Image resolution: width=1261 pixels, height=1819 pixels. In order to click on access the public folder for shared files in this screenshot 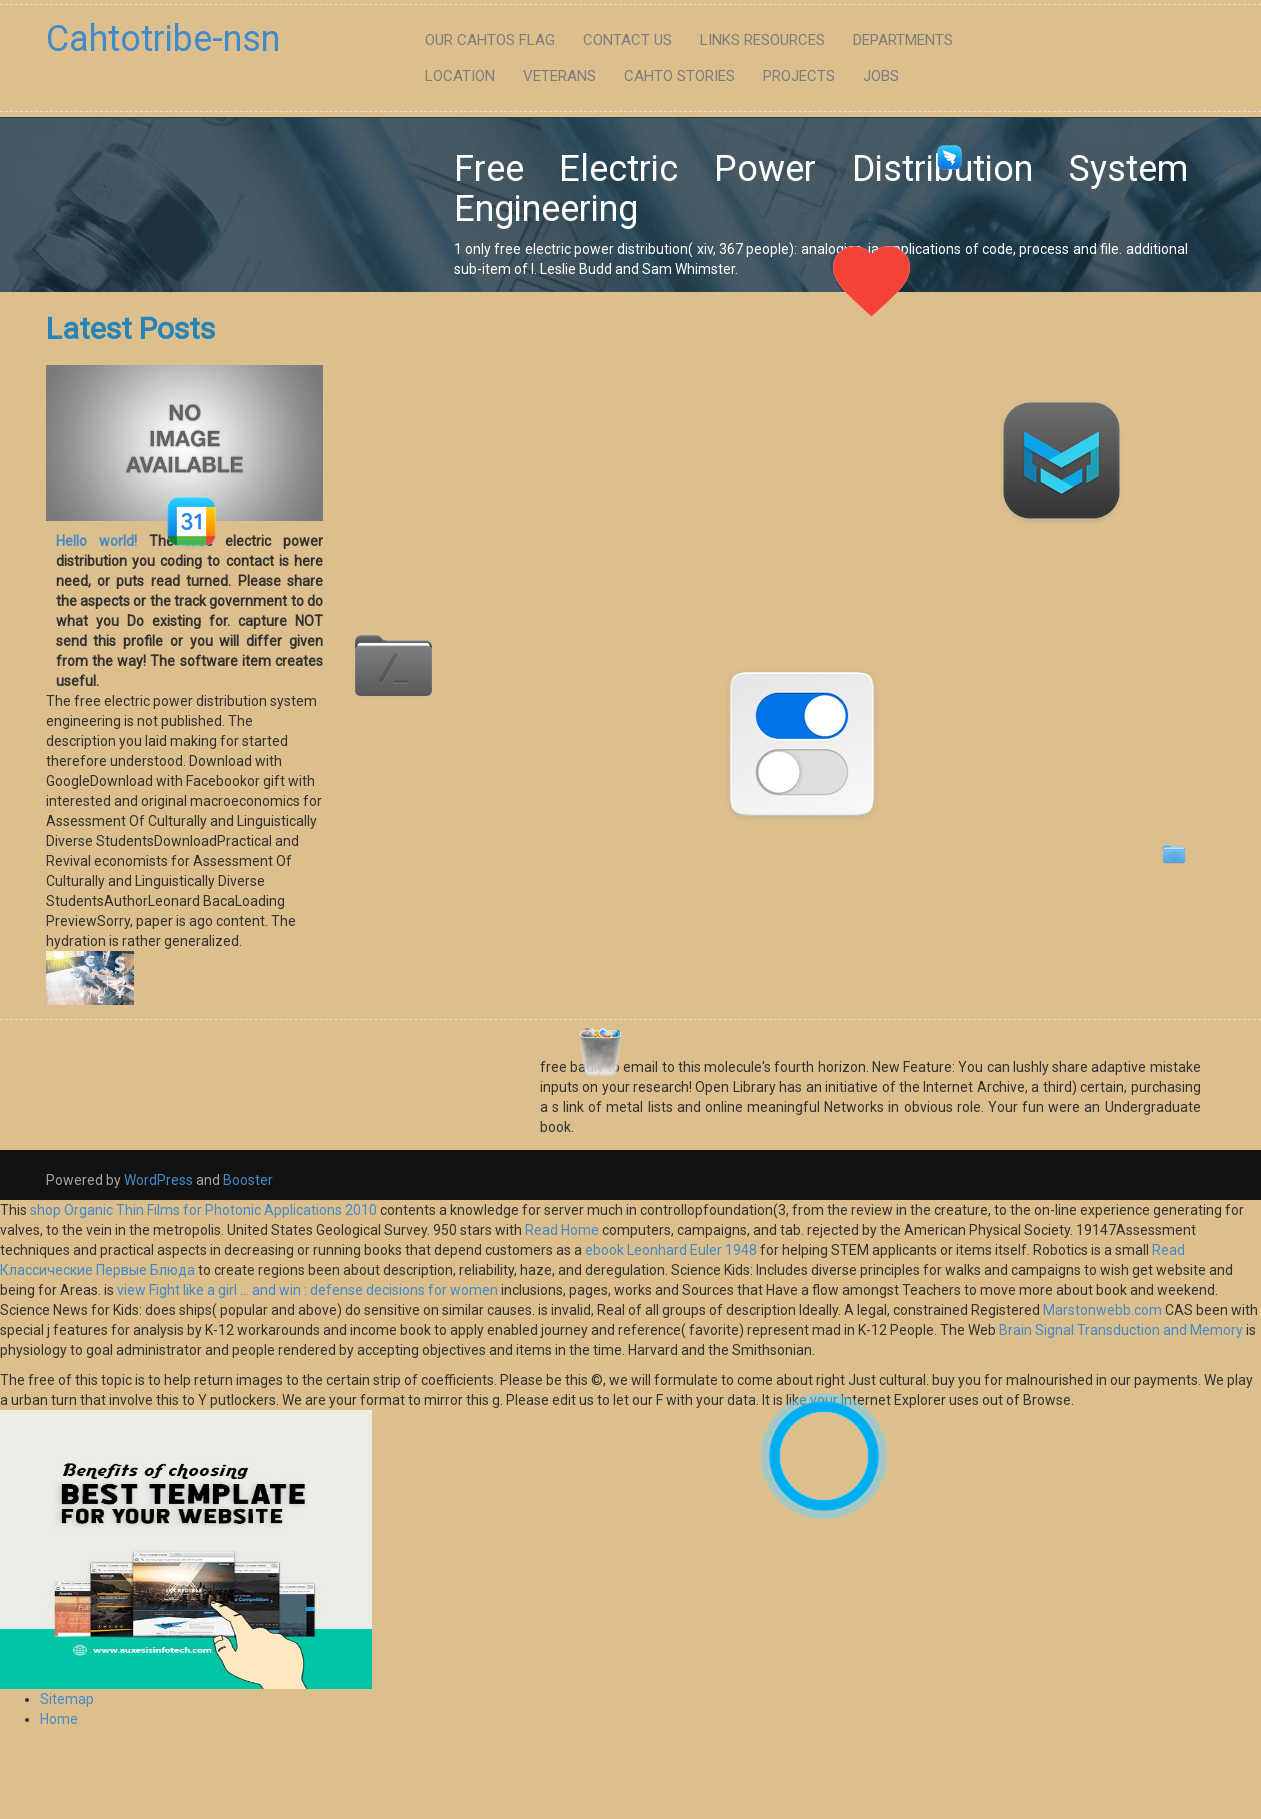, I will do `click(1174, 854)`.